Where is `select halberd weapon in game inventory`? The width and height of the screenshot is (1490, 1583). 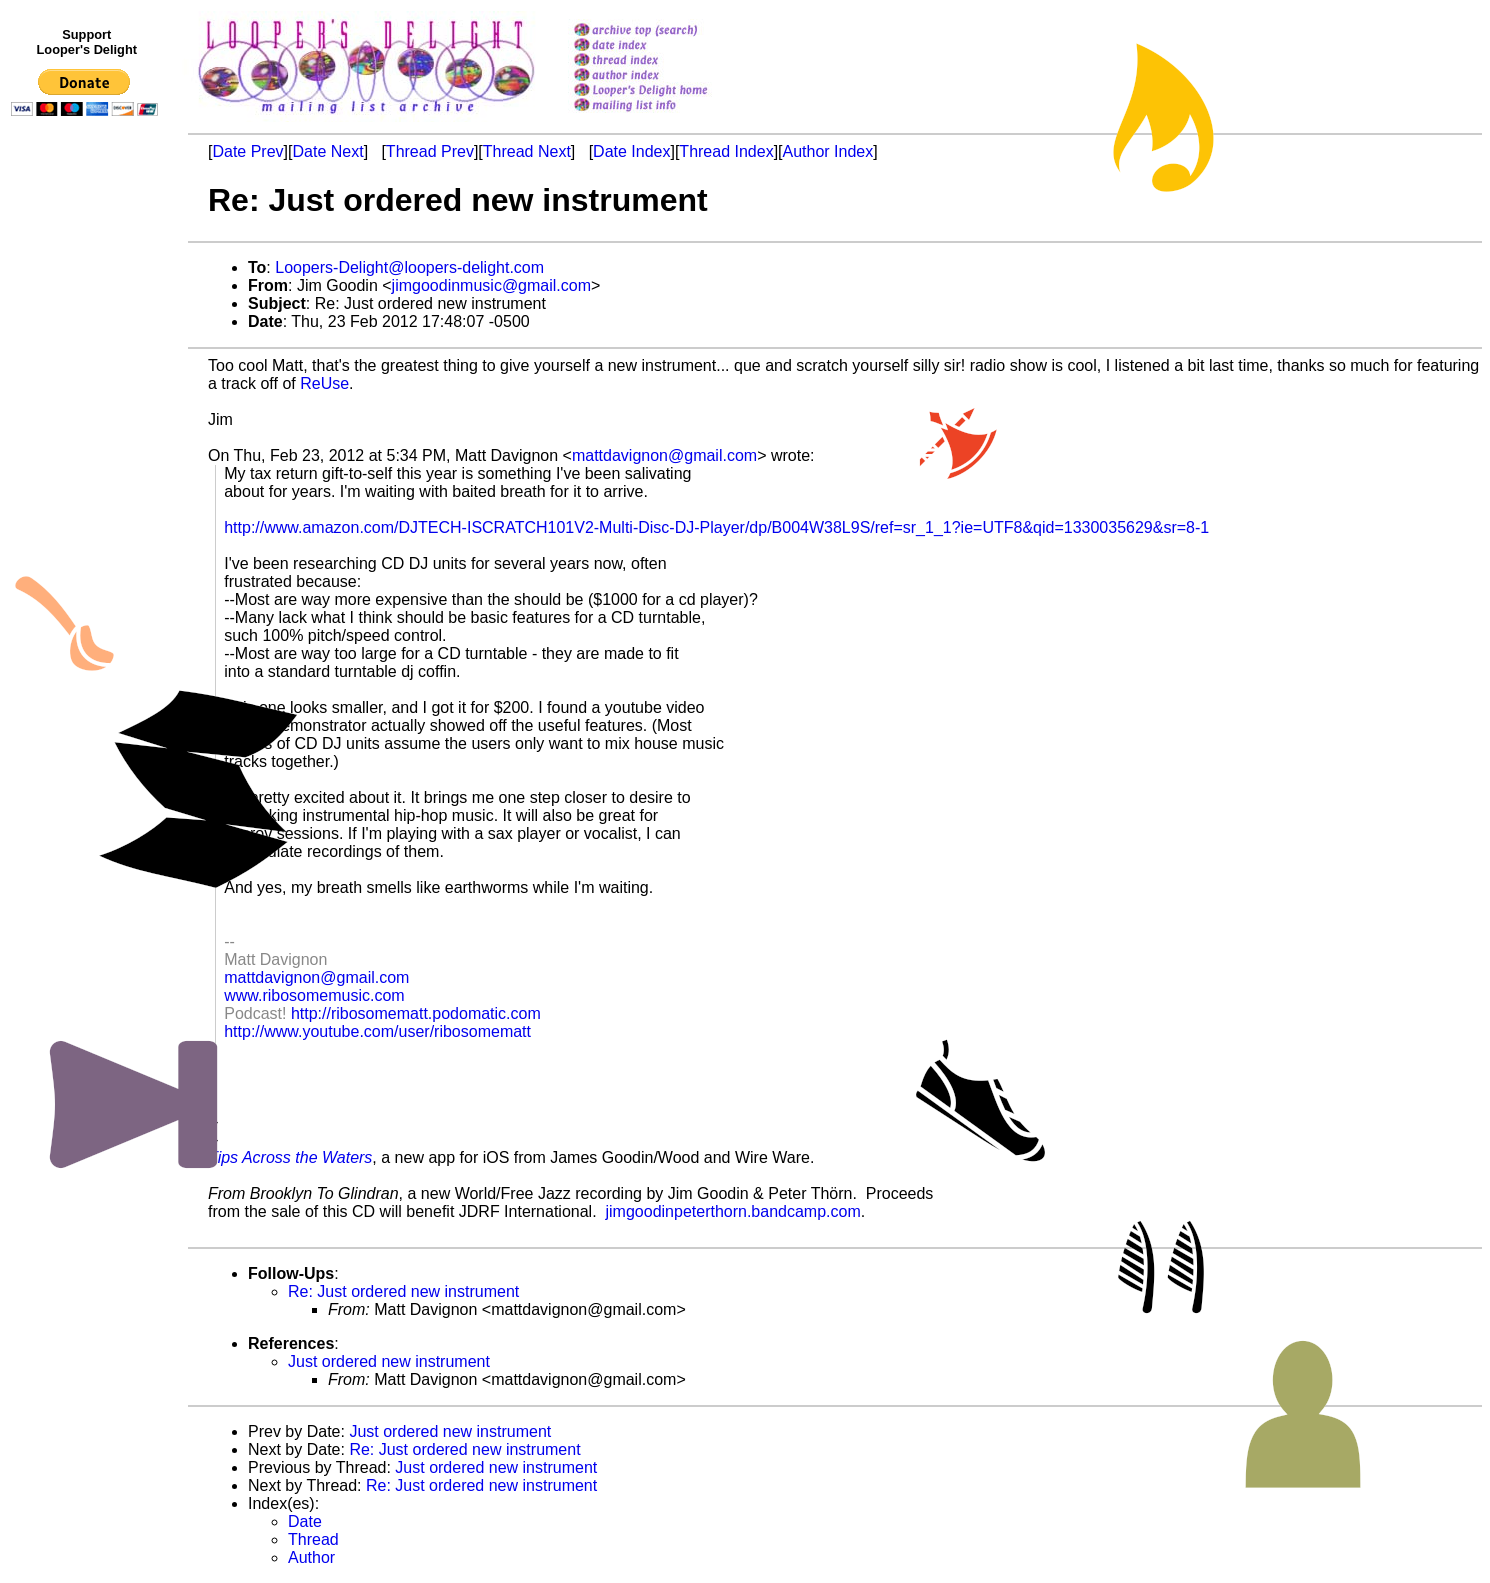 select halberd weapon in game inventory is located at coordinates (958, 443).